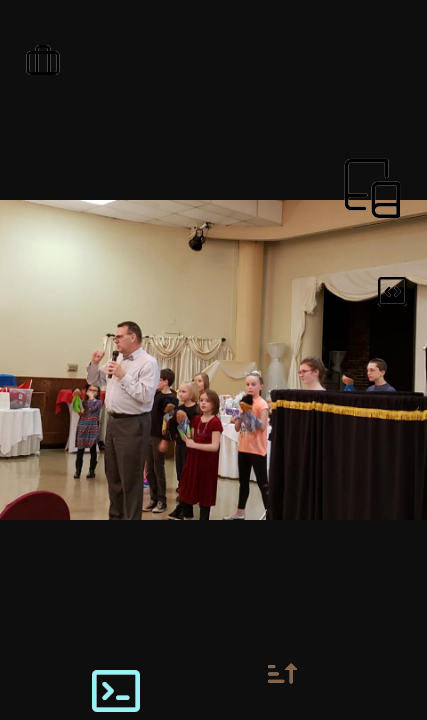 Image resolution: width=427 pixels, height=720 pixels. Describe the element at coordinates (43, 60) in the screenshot. I see `access work or business documents` at that location.